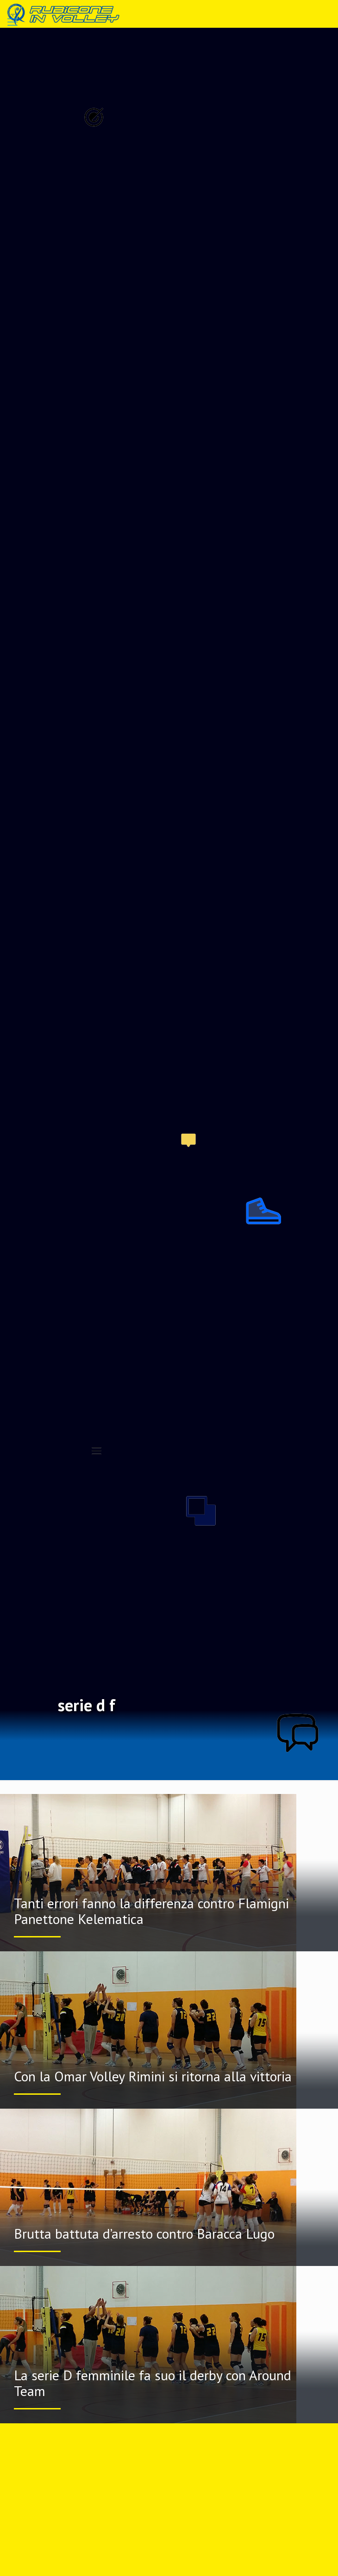 The height and width of the screenshot is (2576, 338). Describe the element at coordinates (188, 1140) in the screenshot. I see `open chat or messaging` at that location.